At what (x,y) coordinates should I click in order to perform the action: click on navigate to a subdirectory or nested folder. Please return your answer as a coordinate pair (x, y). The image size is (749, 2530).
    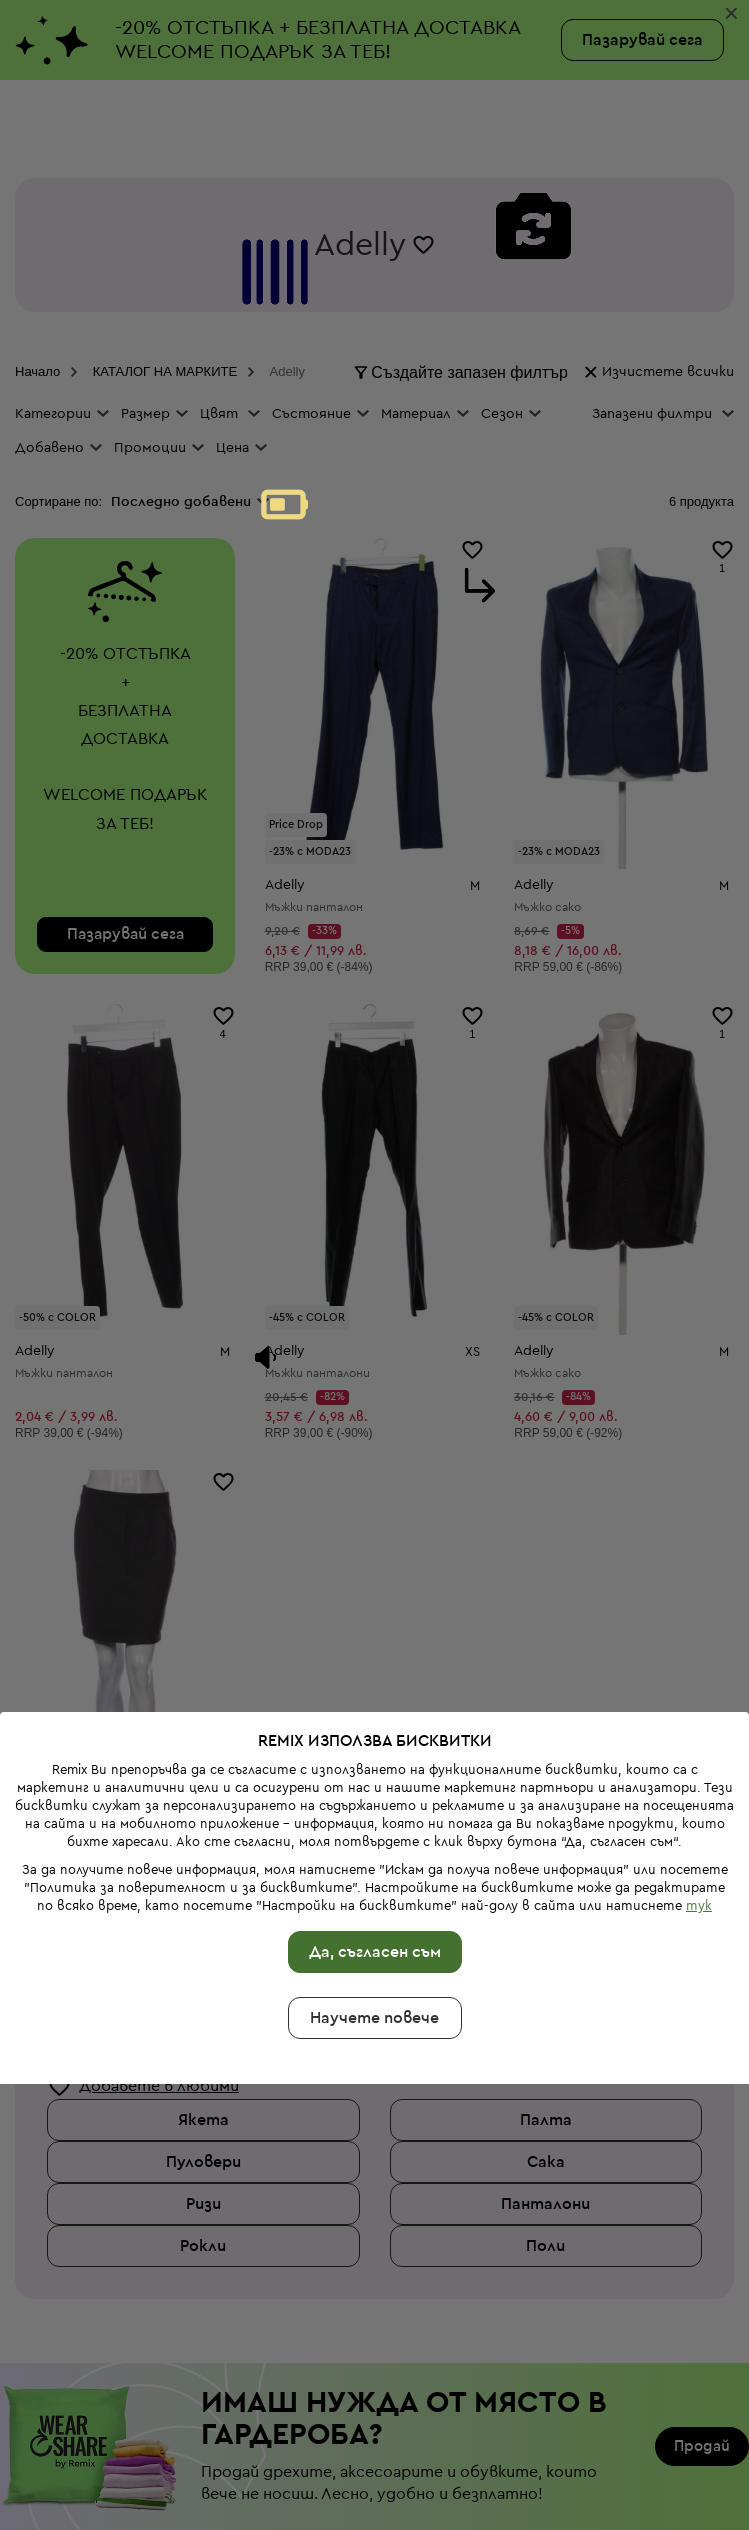
    Looking at the image, I should click on (481, 584).